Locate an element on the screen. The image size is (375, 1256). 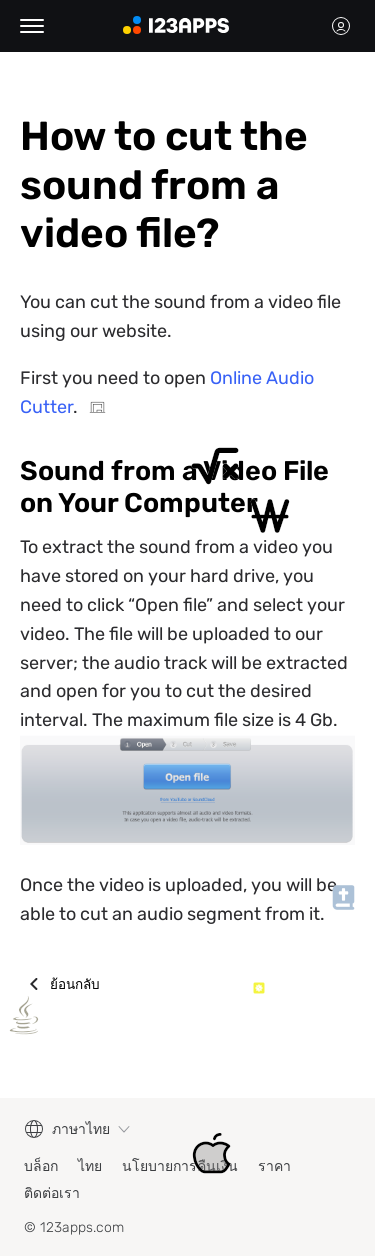
south korean won currency symbol is located at coordinates (270, 516).